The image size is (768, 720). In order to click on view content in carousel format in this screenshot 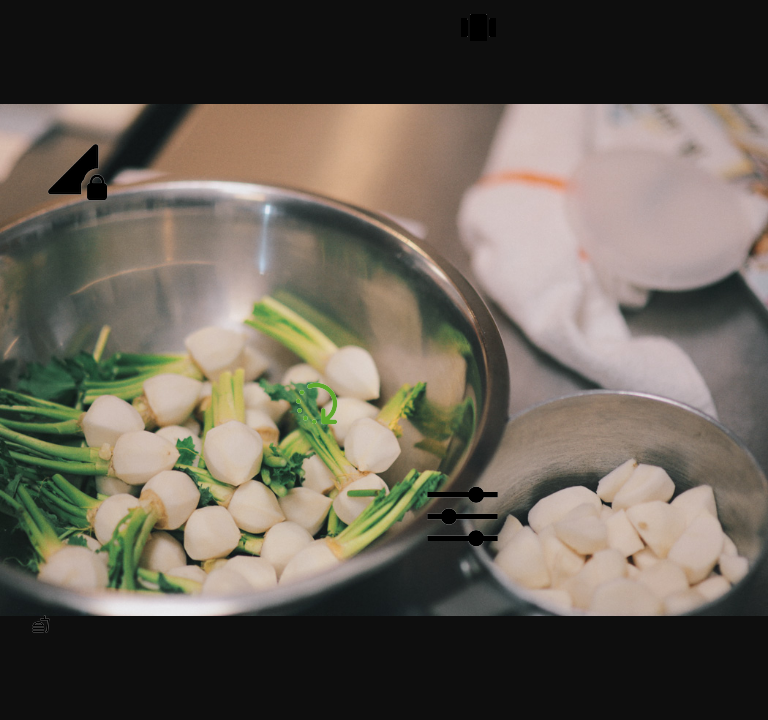, I will do `click(478, 28)`.